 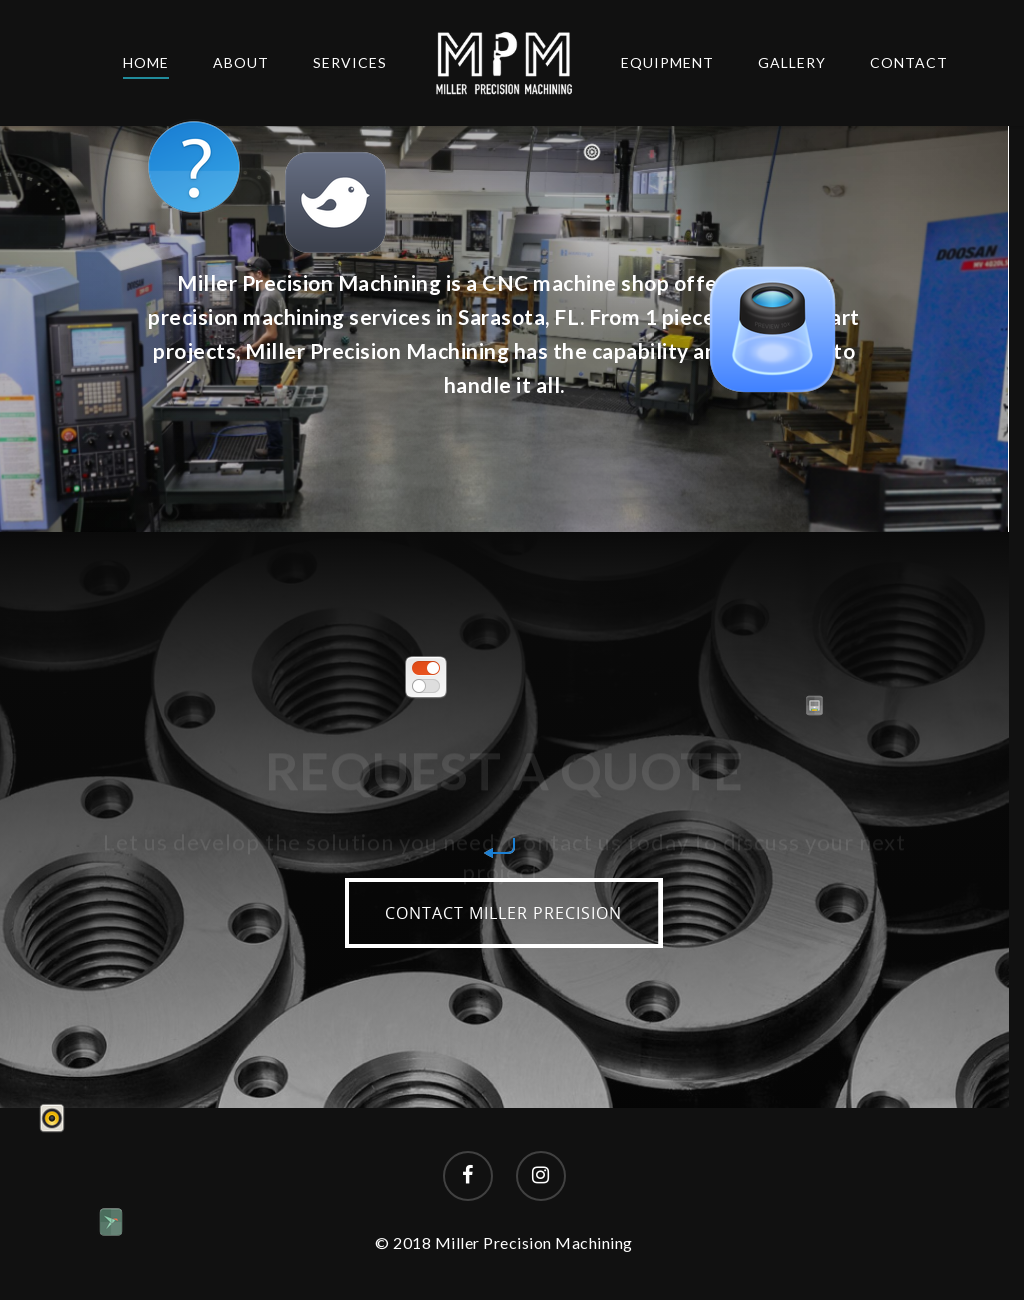 I want to click on open rhythmbox music player, so click(x=52, y=1118).